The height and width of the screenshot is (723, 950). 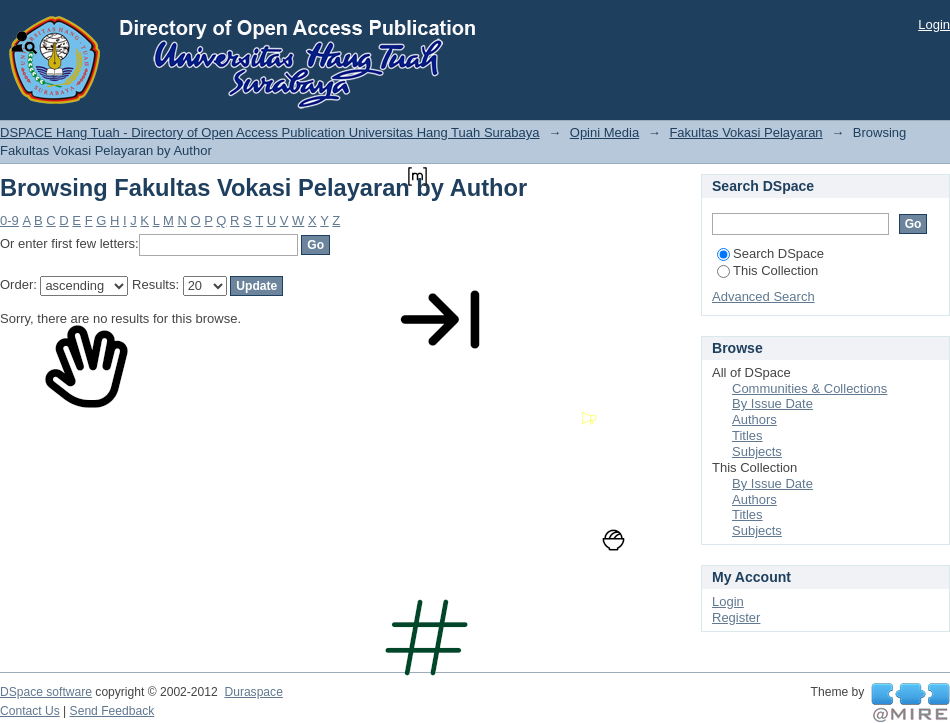 I want to click on send a vulcan salute greeting, so click(x=86, y=366).